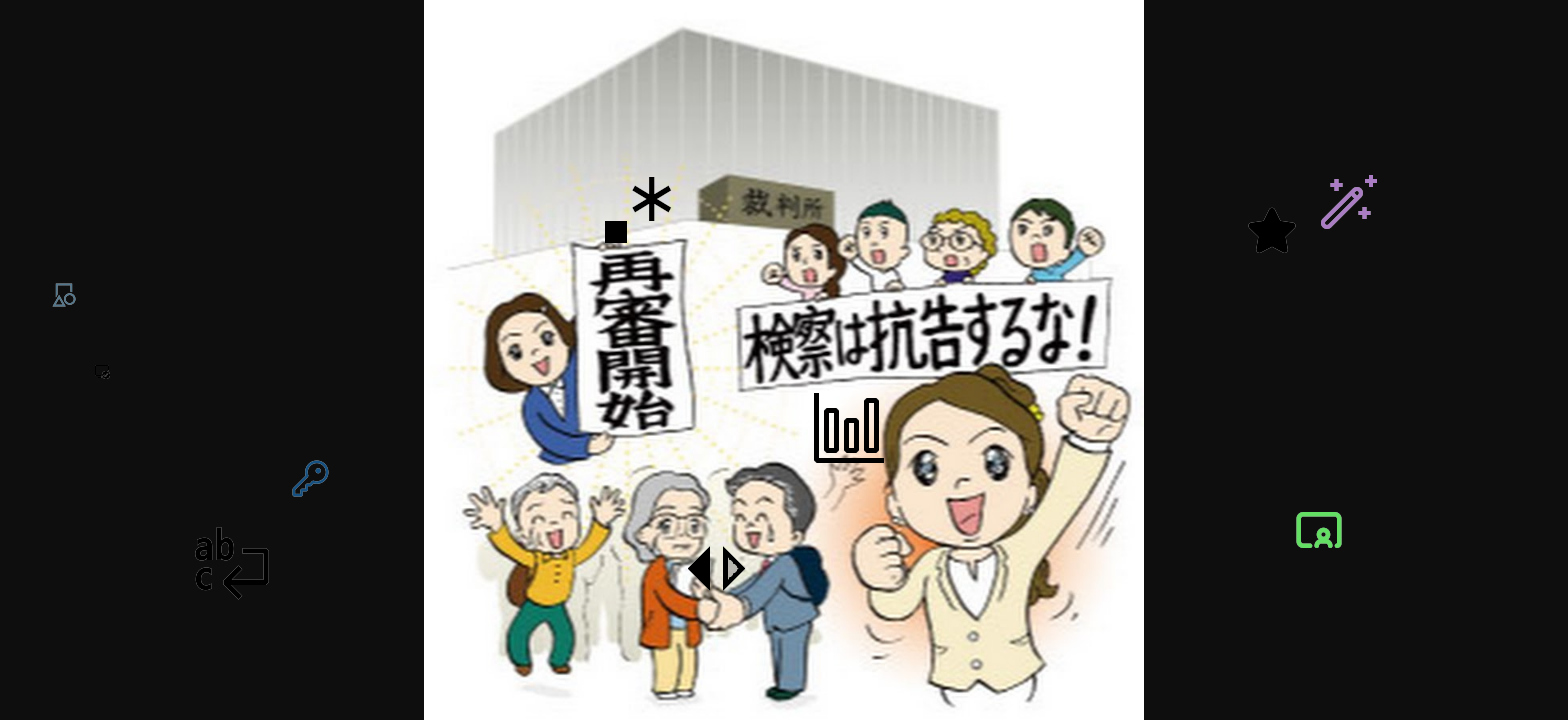 Image resolution: width=1568 pixels, height=720 pixels. What do you see at coordinates (1272, 231) in the screenshot?
I see `mark item as favorite` at bounding box center [1272, 231].